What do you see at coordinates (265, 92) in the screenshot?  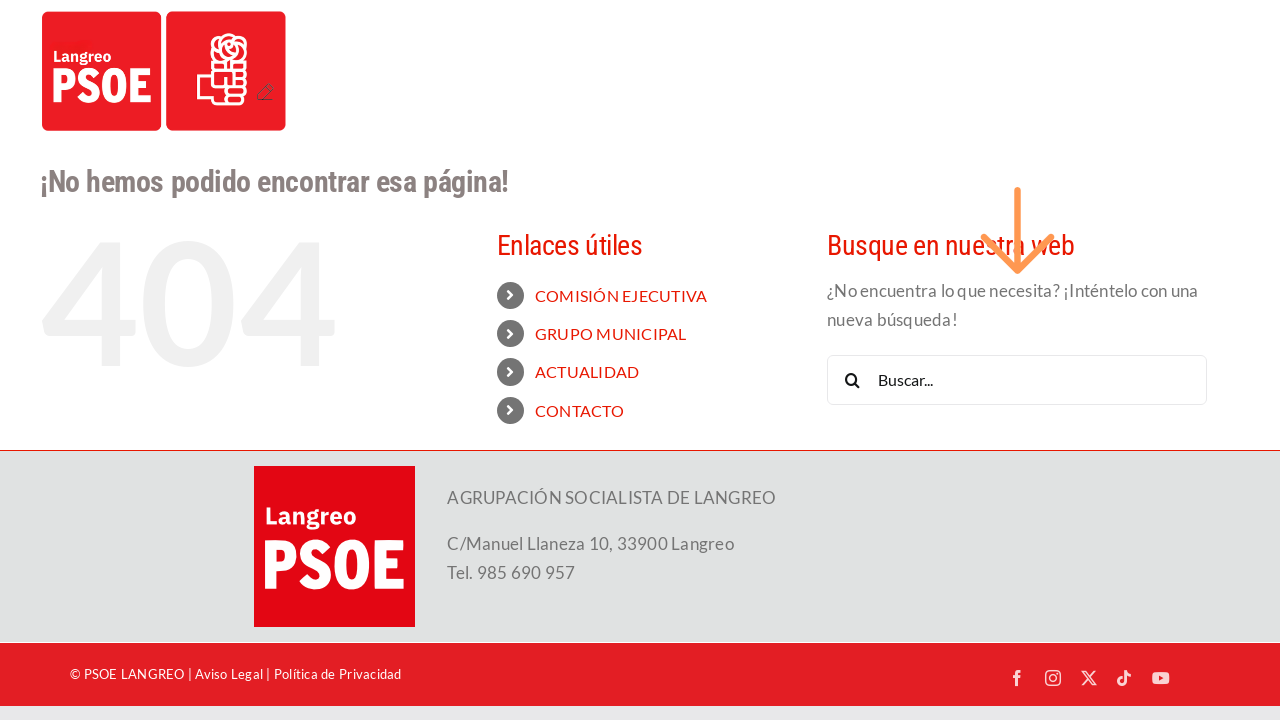 I see `edit or modify content` at bounding box center [265, 92].